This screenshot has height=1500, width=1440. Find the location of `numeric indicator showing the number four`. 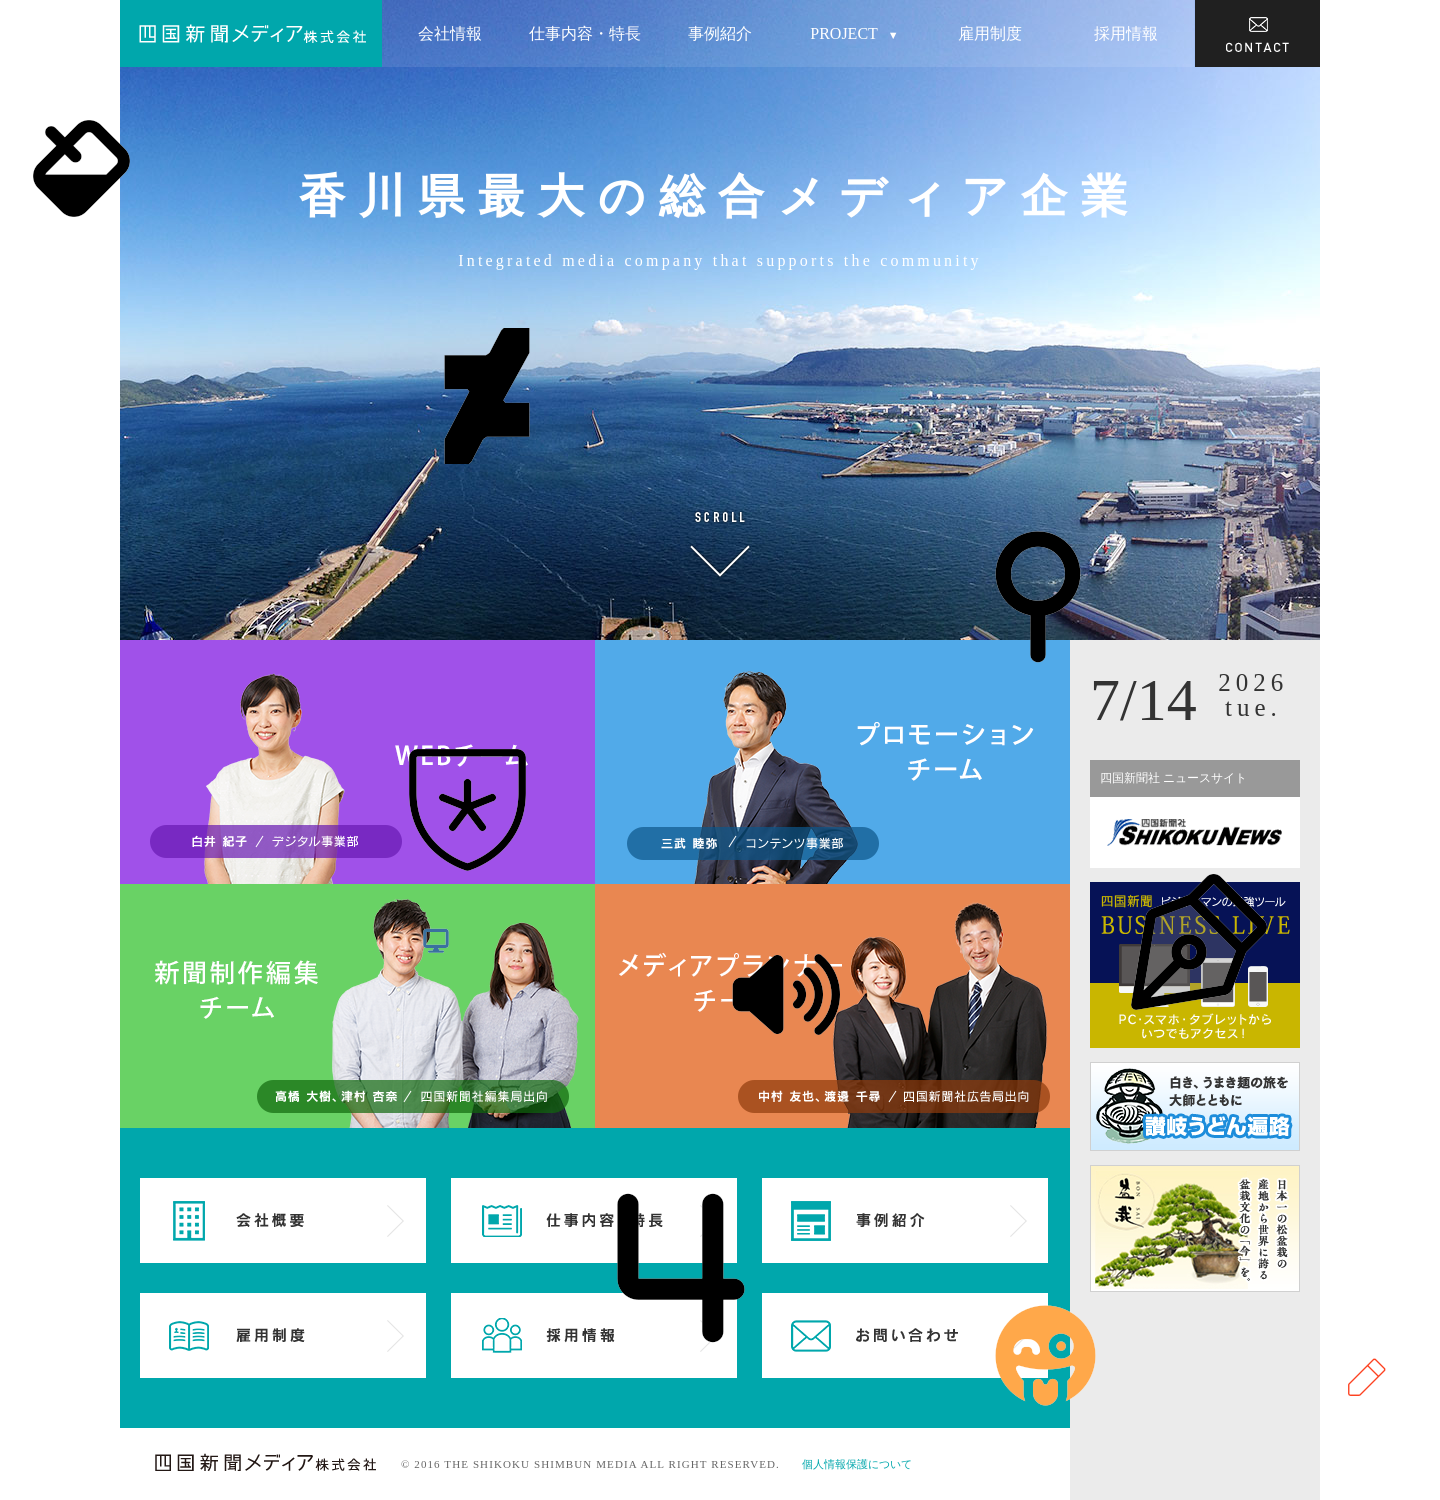

numeric indicator showing the number four is located at coordinates (681, 1268).